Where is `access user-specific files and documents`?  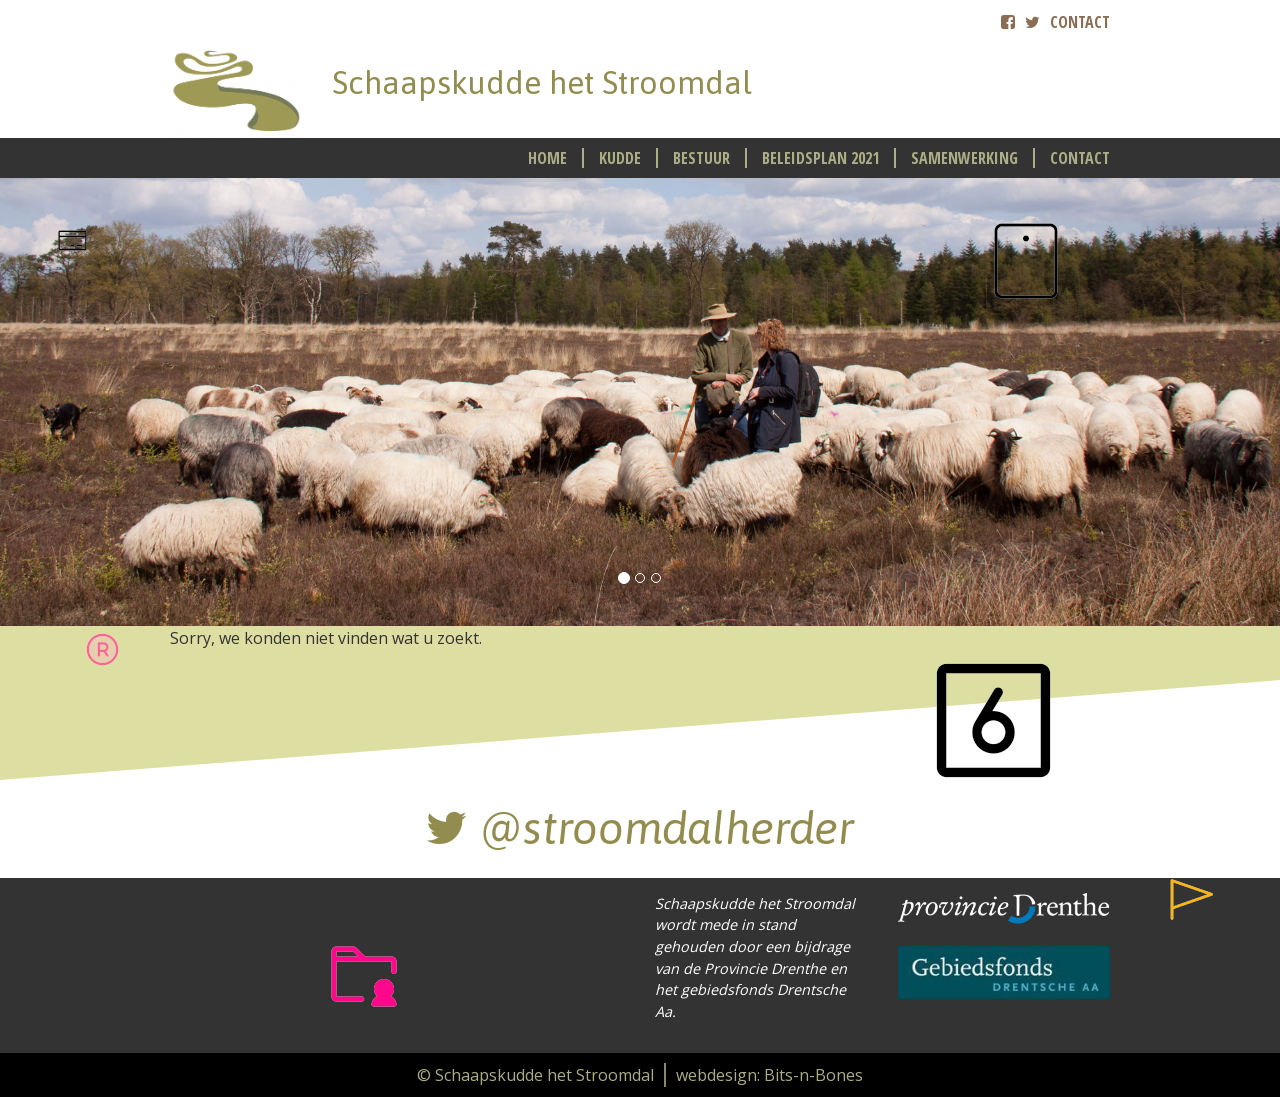
access user-specific files and documents is located at coordinates (364, 974).